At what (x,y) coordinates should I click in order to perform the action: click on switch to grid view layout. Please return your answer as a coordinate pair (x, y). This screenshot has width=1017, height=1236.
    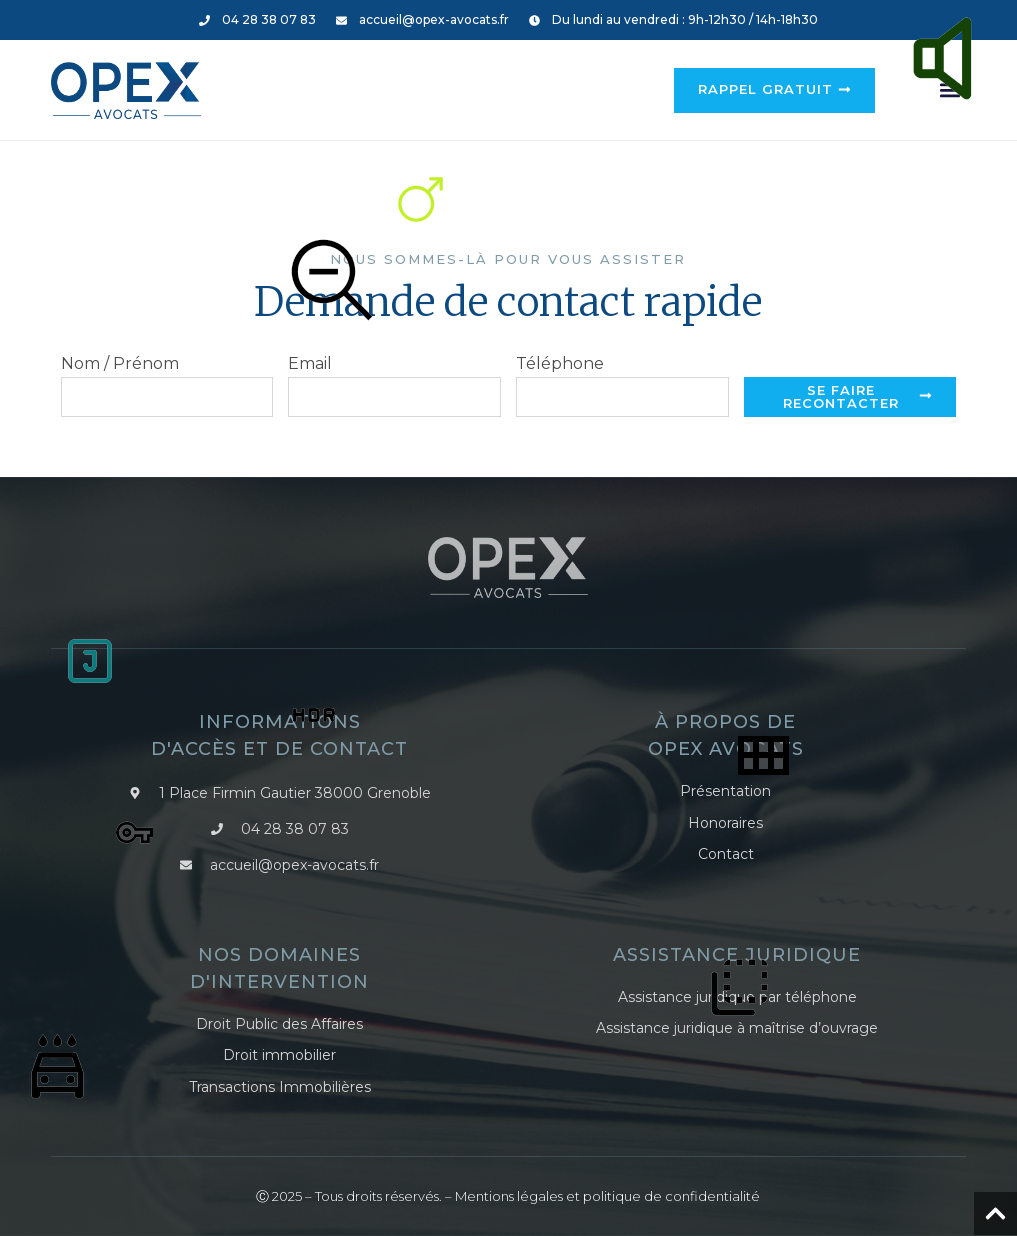
    Looking at the image, I should click on (762, 757).